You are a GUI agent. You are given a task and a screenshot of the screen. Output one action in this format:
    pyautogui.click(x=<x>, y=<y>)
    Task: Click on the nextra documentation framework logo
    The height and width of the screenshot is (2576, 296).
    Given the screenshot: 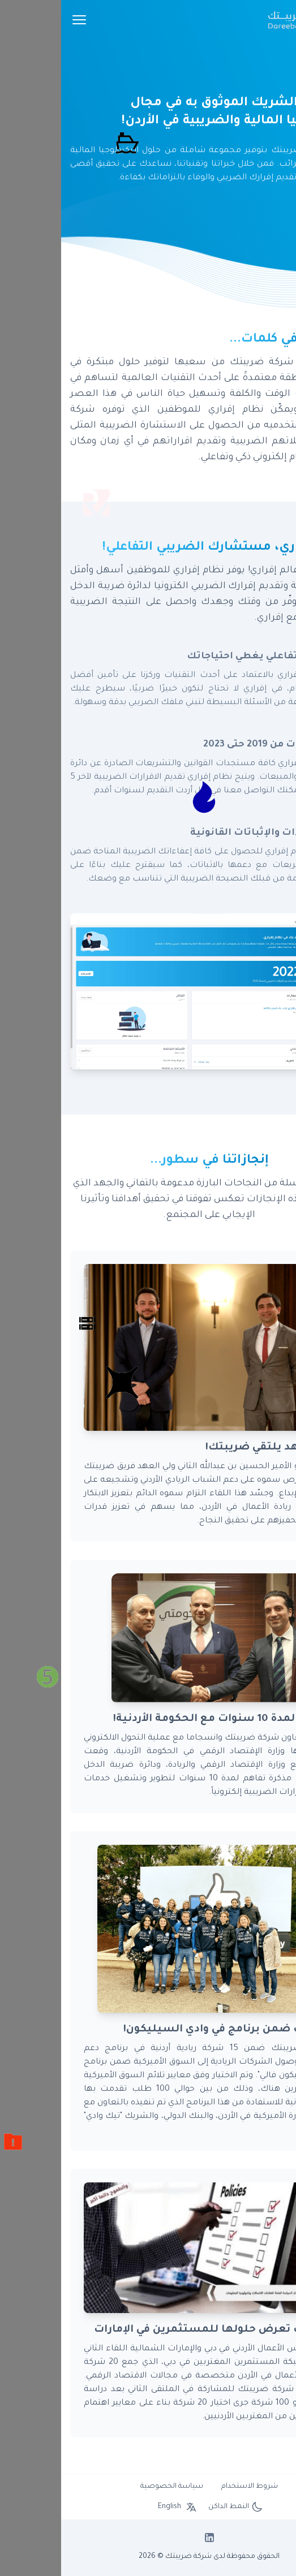 What is the action you would take?
    pyautogui.click(x=122, y=1382)
    